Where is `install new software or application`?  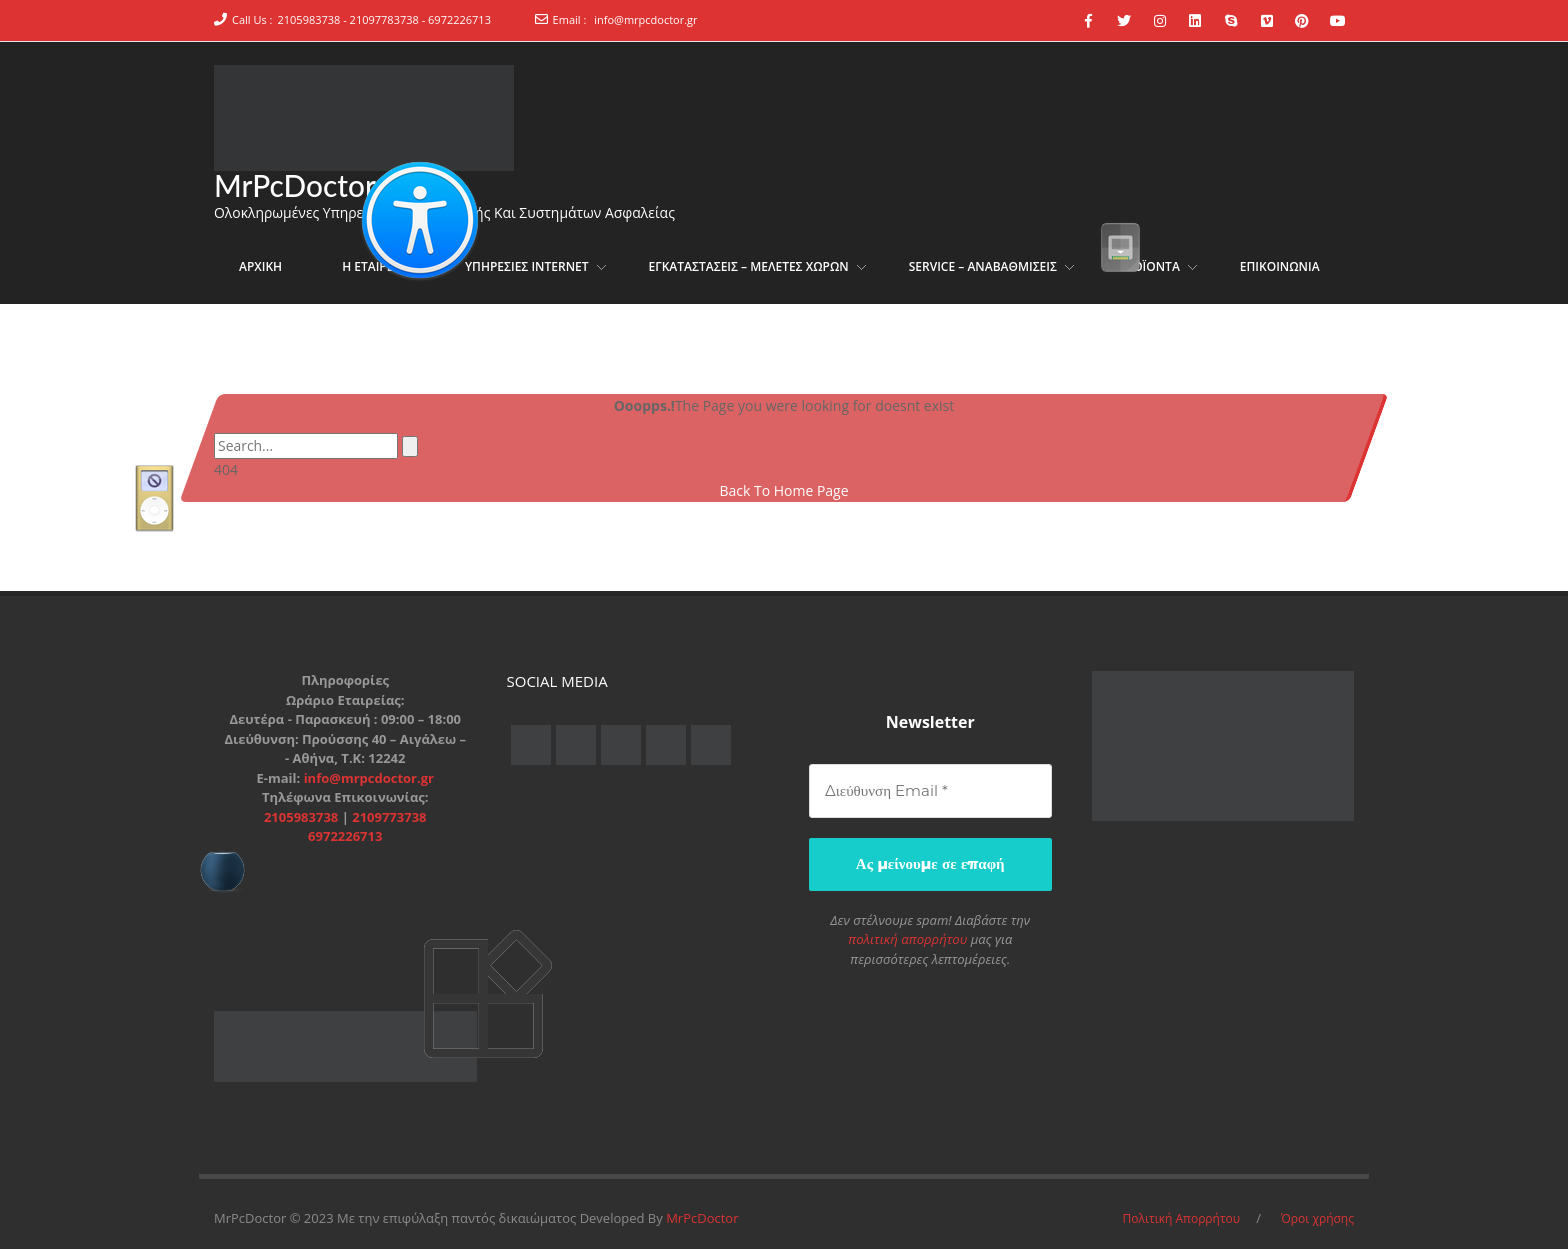
install new software or application is located at coordinates (488, 994).